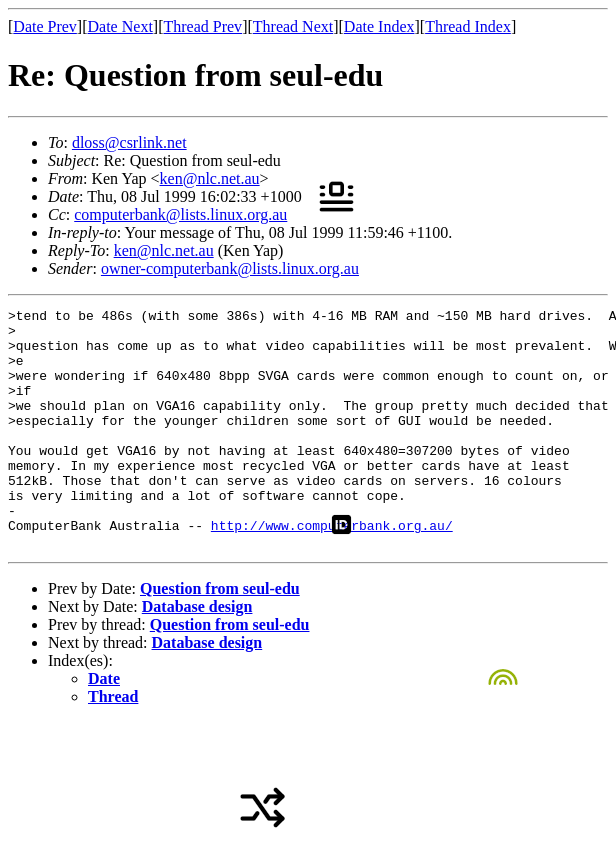 This screenshot has height=843, width=616. Describe the element at coordinates (503, 677) in the screenshot. I see `indicates pride or LGBTQ+ related content` at that location.